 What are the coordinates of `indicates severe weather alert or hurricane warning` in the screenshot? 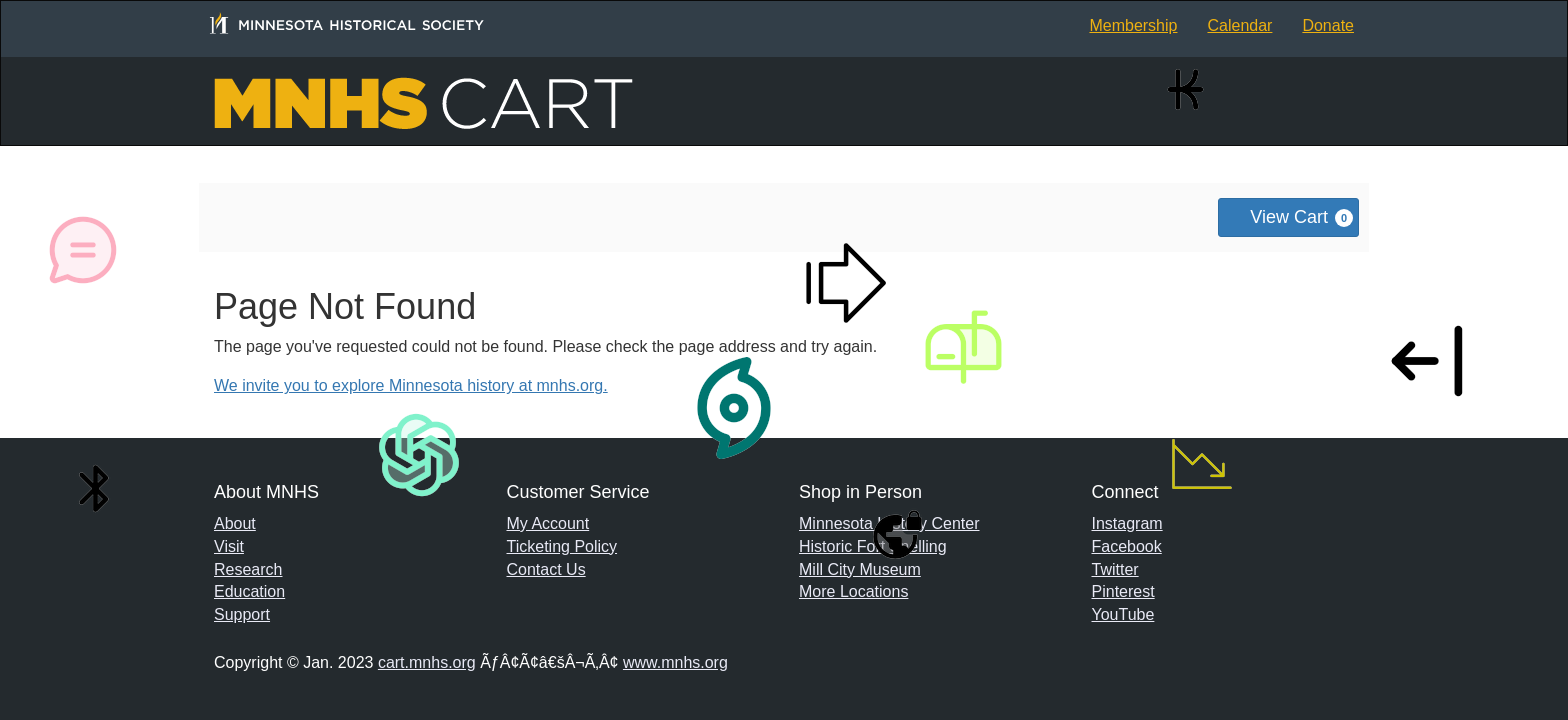 It's located at (734, 408).